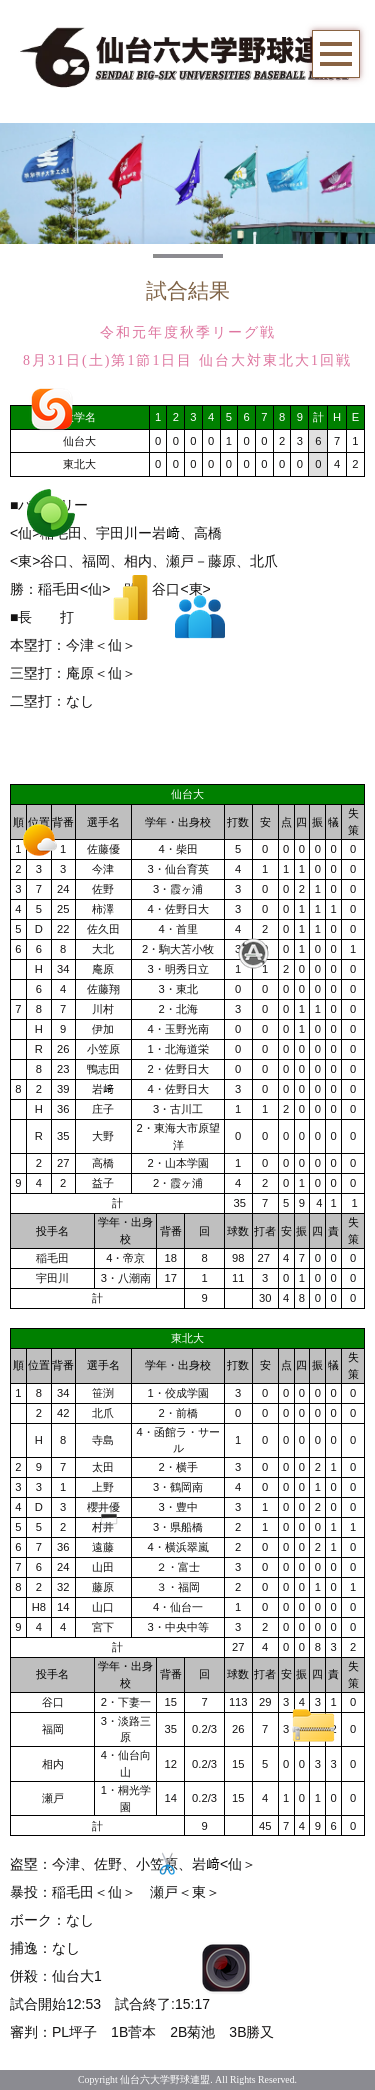 This screenshot has height=2090, width=375. I want to click on open the software update manager, so click(253, 953).